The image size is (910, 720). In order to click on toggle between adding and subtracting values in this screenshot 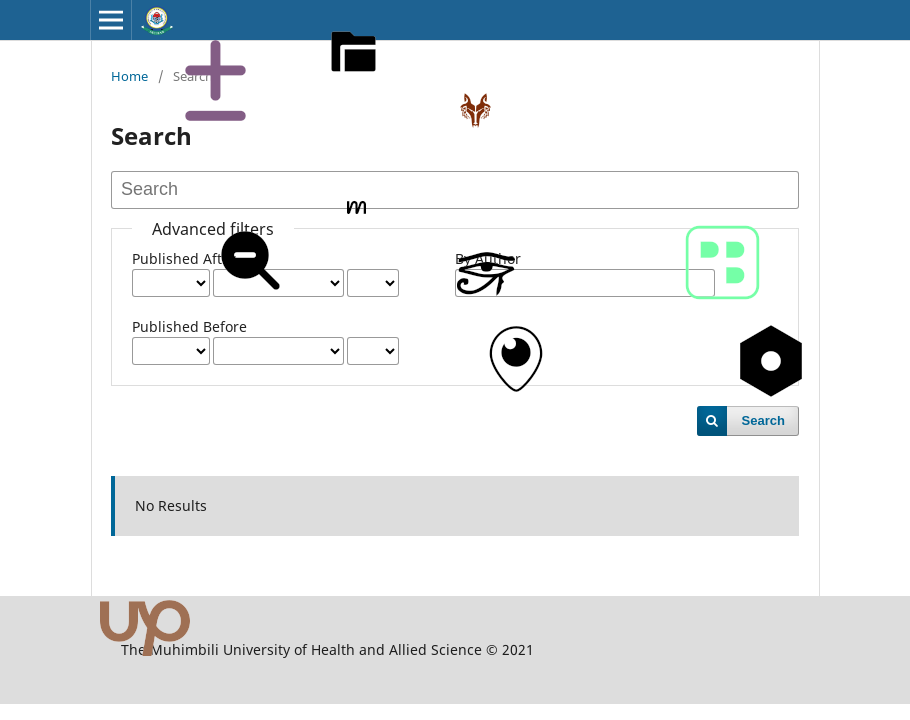, I will do `click(215, 80)`.